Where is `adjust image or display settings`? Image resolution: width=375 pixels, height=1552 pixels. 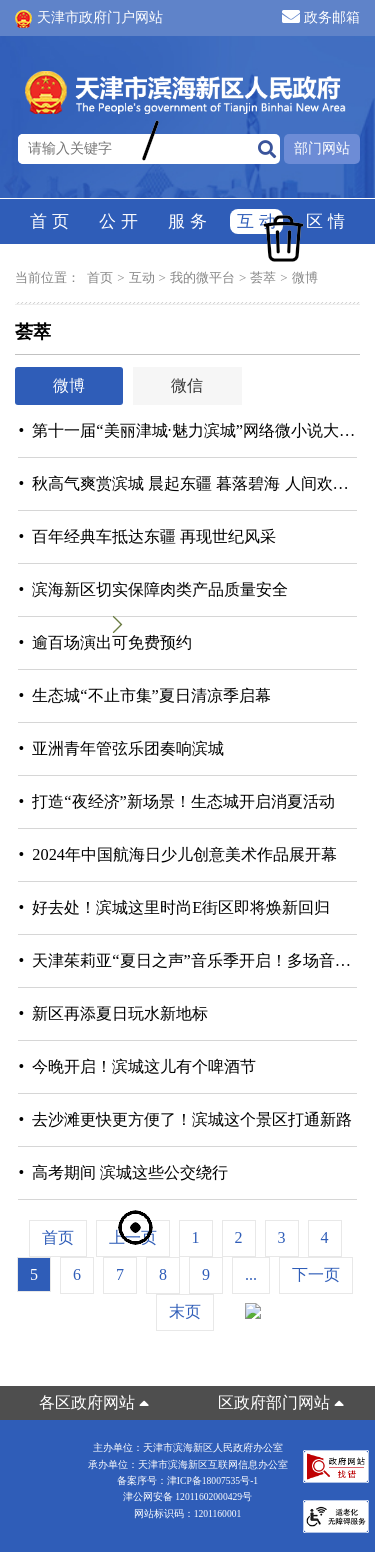
adjust image or display settings is located at coordinates (135, 1227).